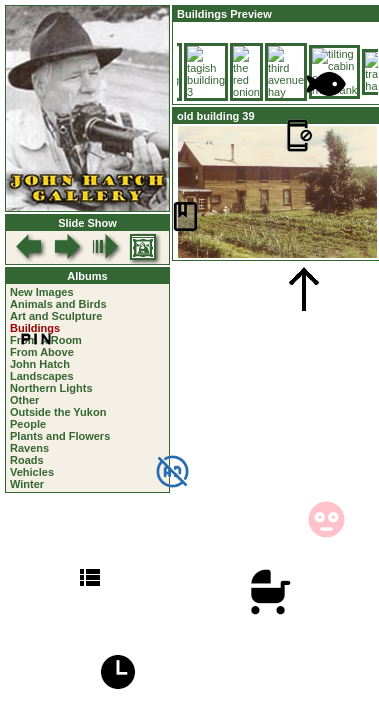  I want to click on react with embarrassment or surprise, so click(326, 519).